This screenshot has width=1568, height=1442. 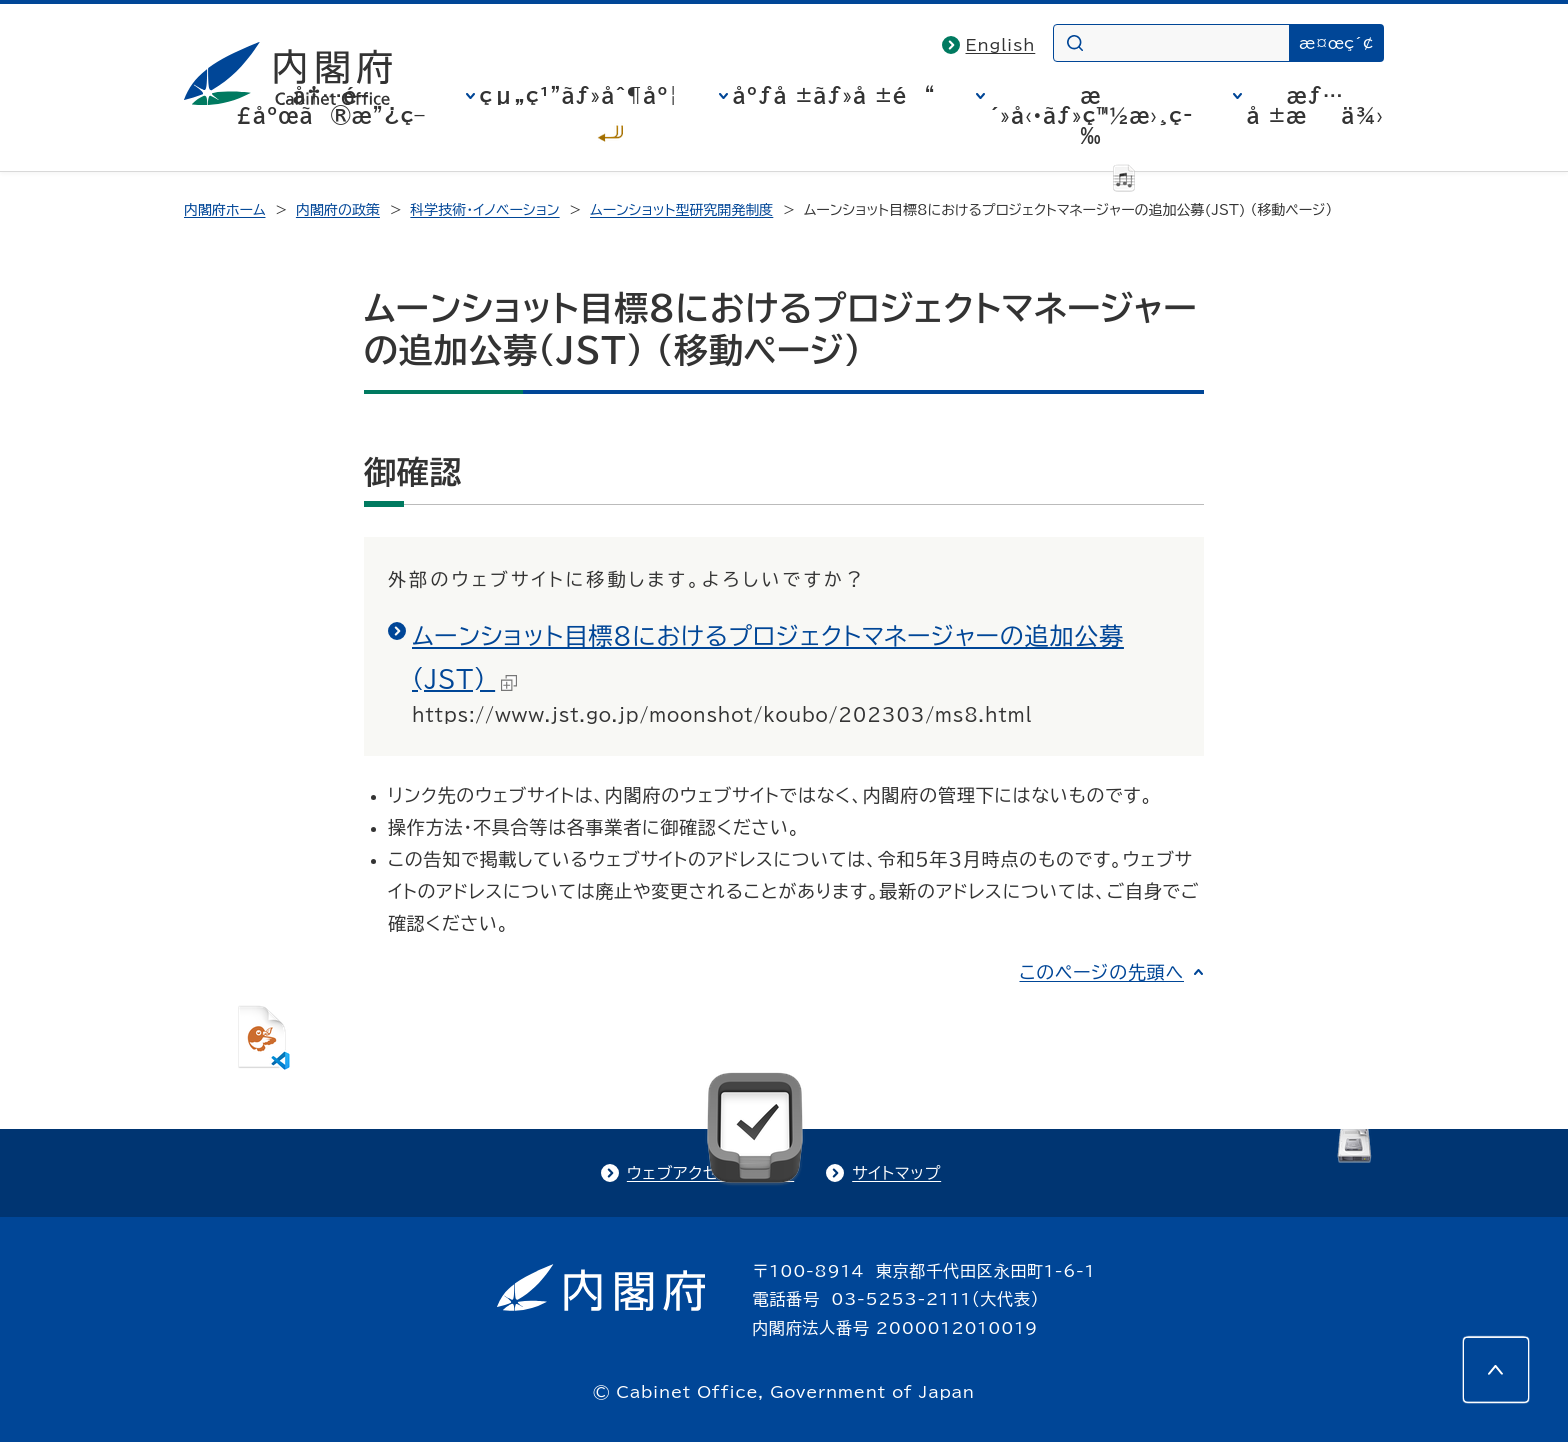 What do you see at coordinates (610, 132) in the screenshot?
I see `reply to all recipients of an email` at bounding box center [610, 132].